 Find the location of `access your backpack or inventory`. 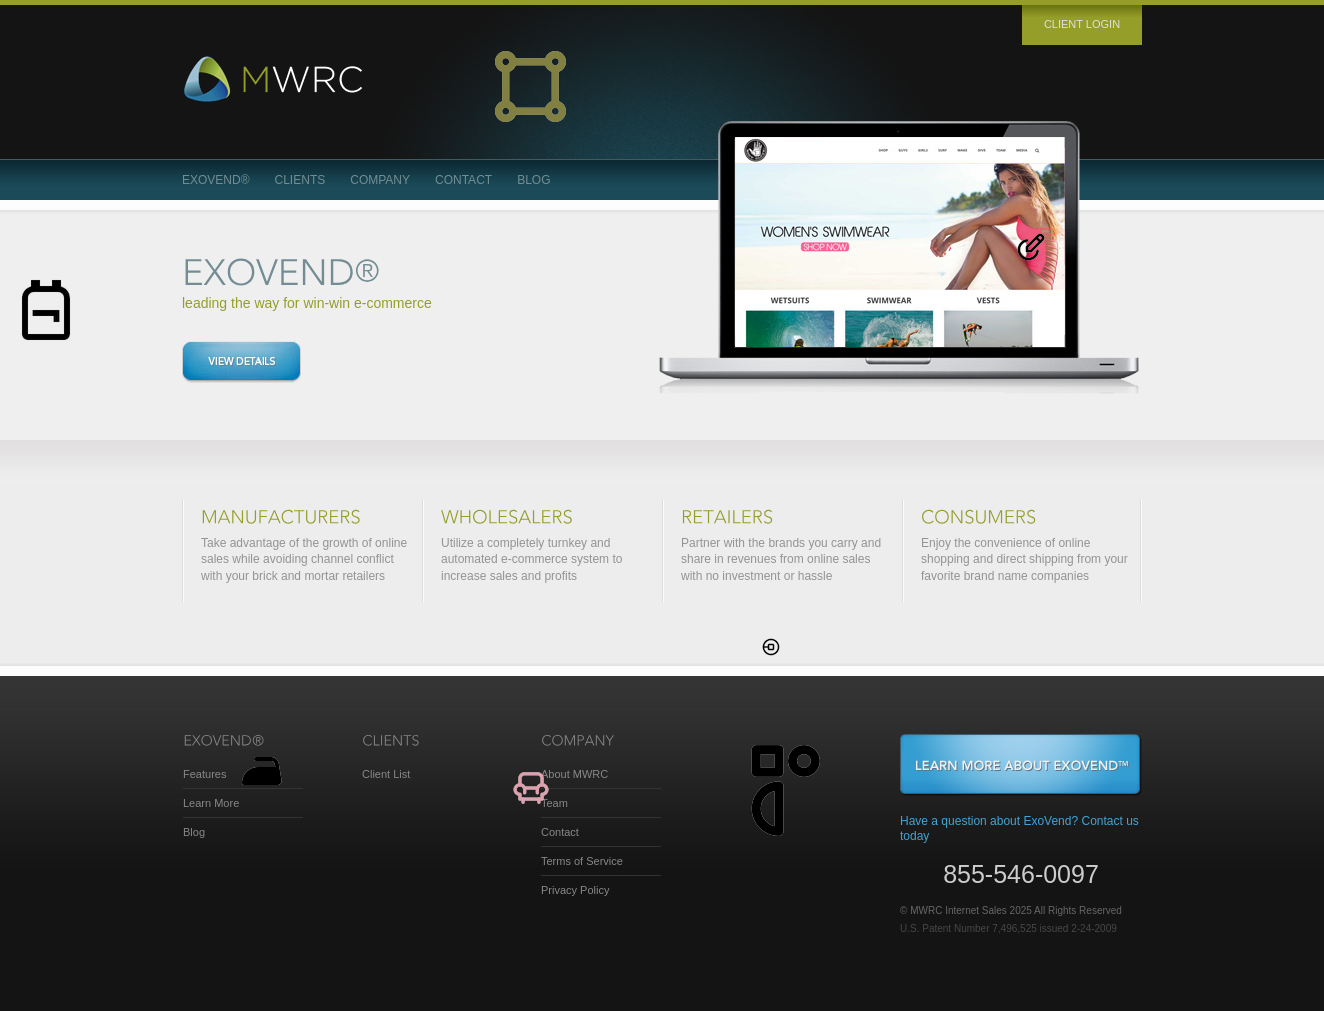

access your backpack or inventory is located at coordinates (46, 310).